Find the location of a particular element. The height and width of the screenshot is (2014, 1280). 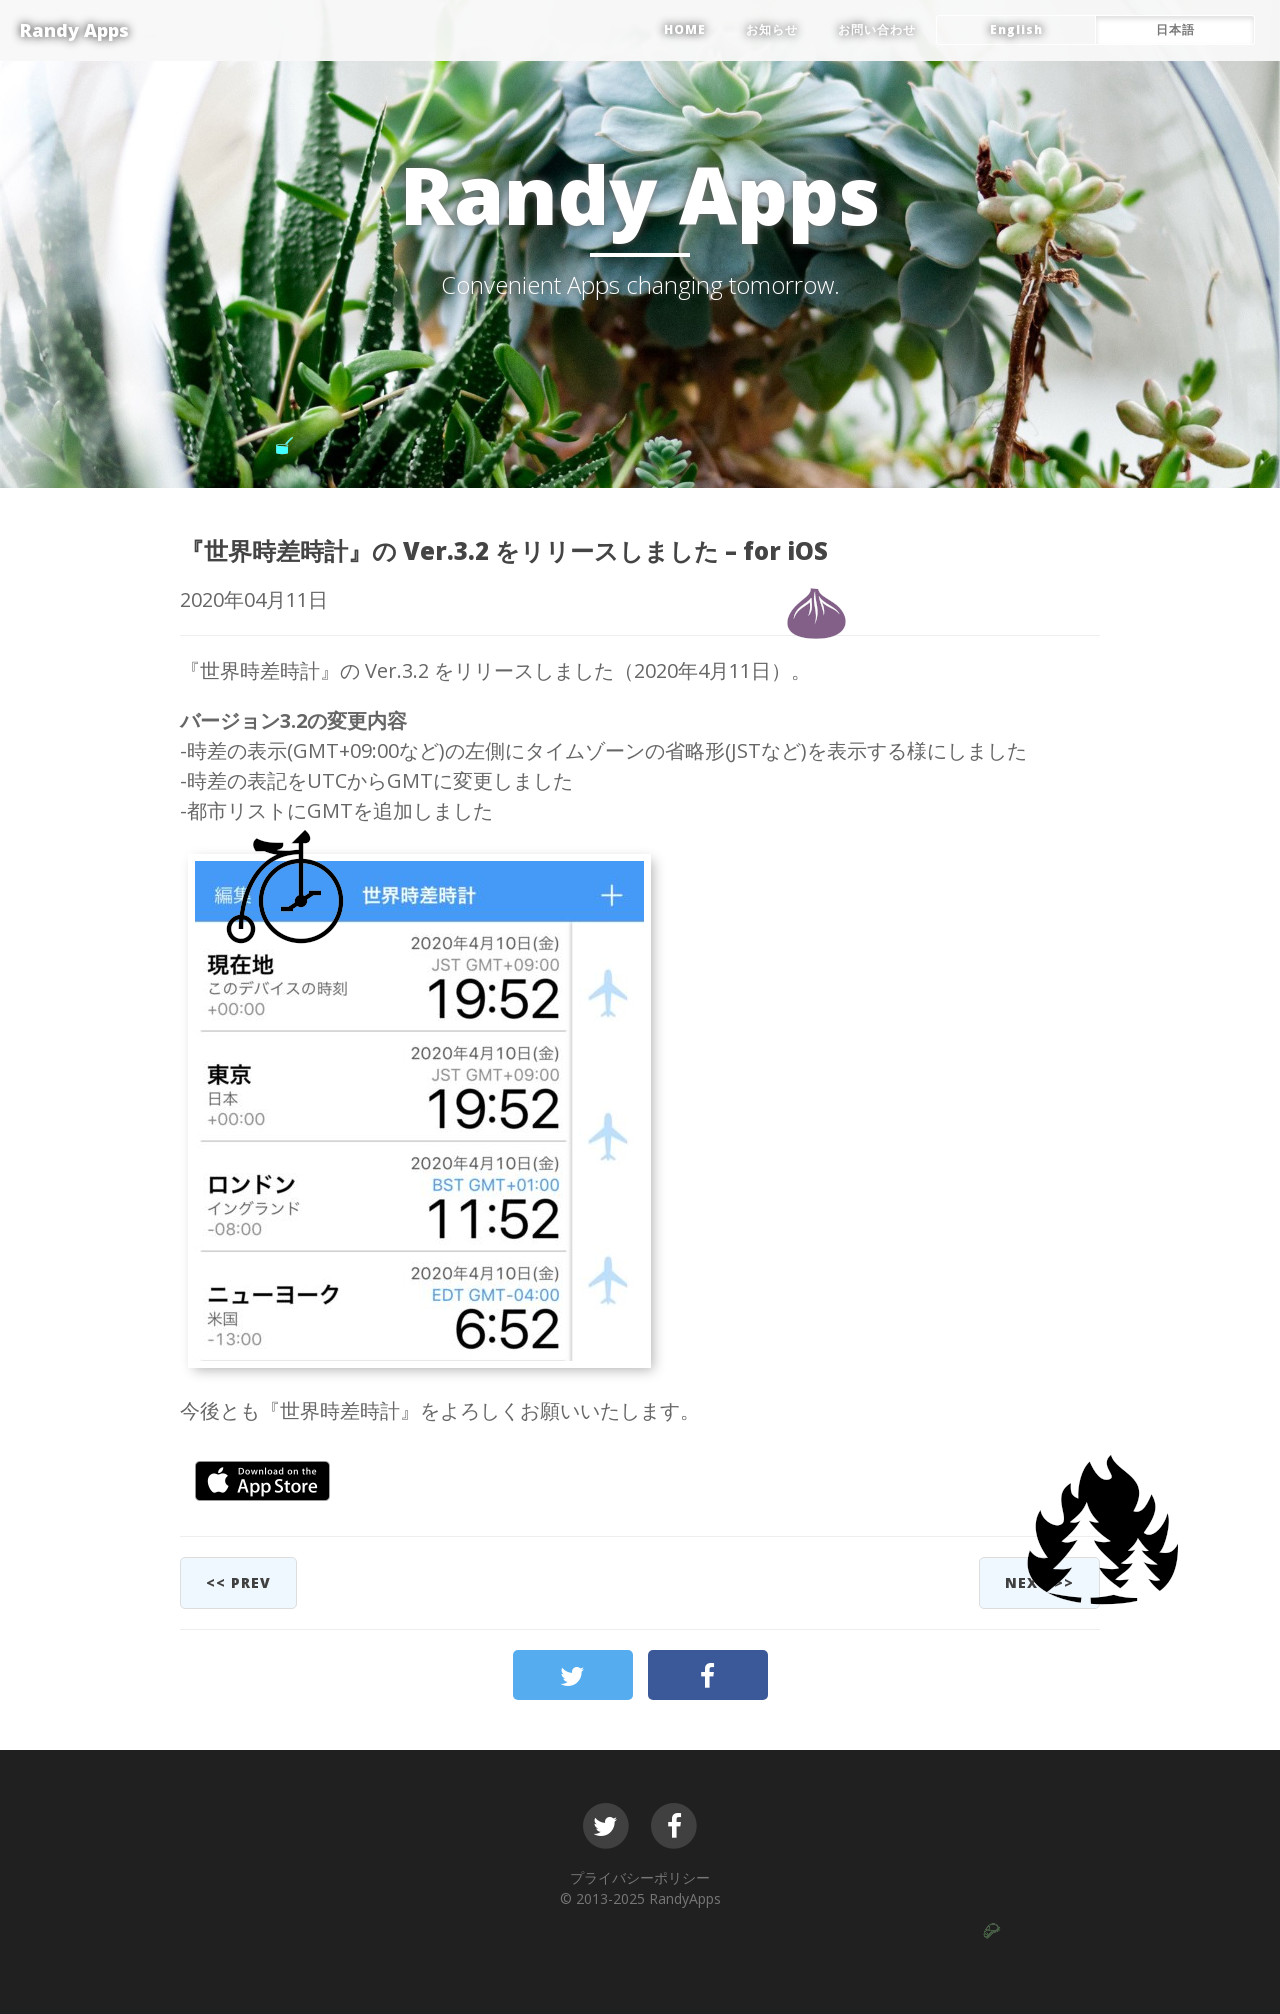

indicates wildfire or forest fire event is located at coordinates (1103, 1530).